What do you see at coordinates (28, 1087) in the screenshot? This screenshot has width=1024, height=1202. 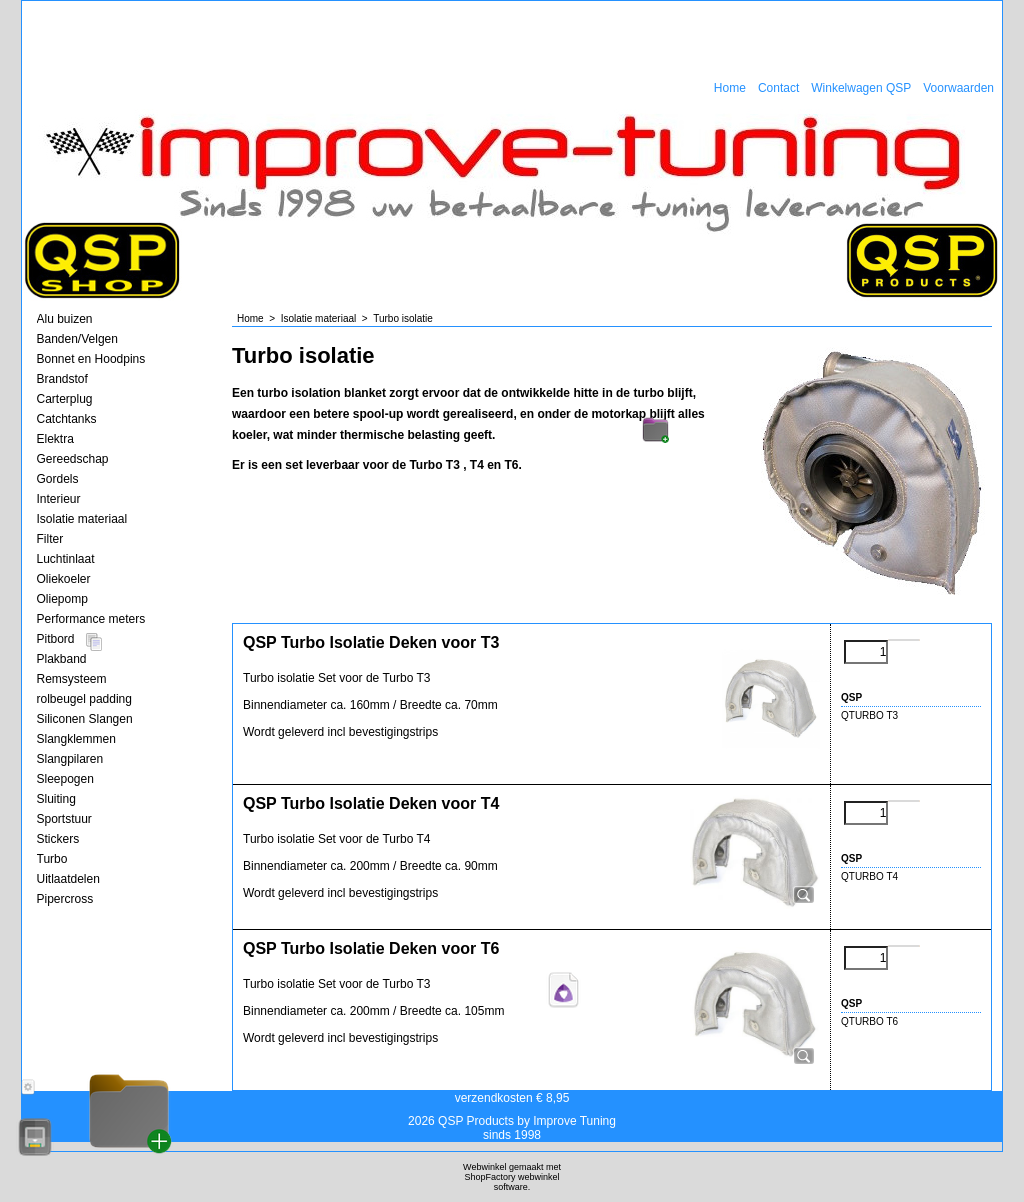 I see `a desktop application shortcut file` at bounding box center [28, 1087].